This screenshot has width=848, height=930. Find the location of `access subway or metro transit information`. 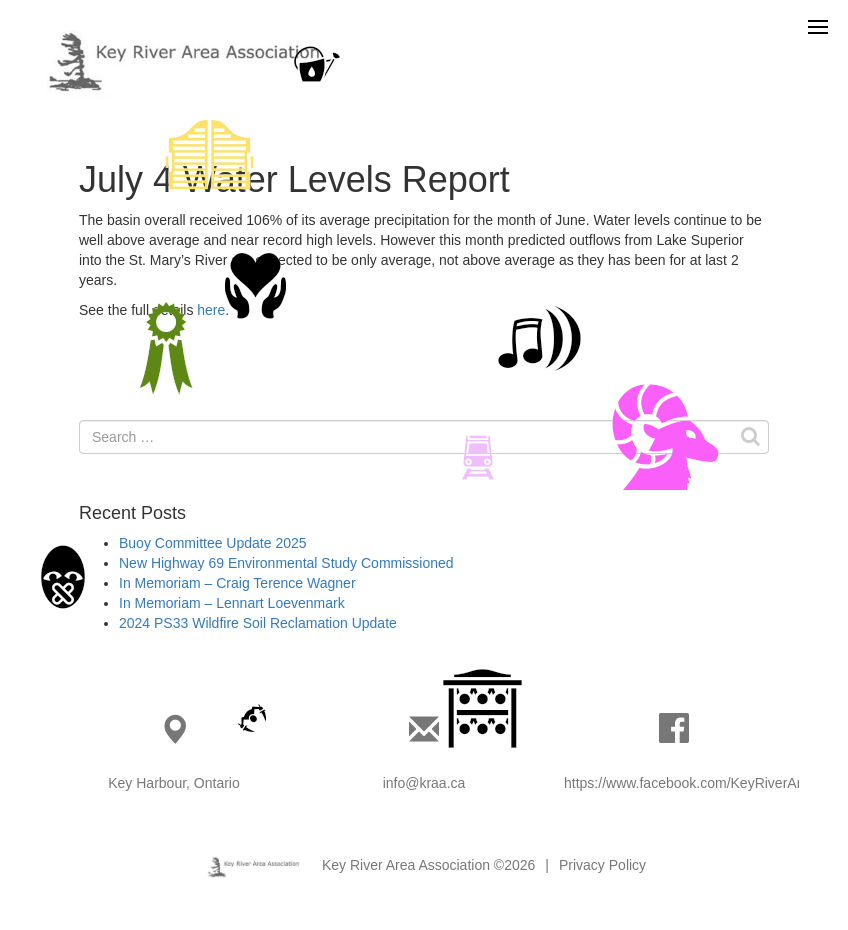

access subway or metro transit information is located at coordinates (478, 457).